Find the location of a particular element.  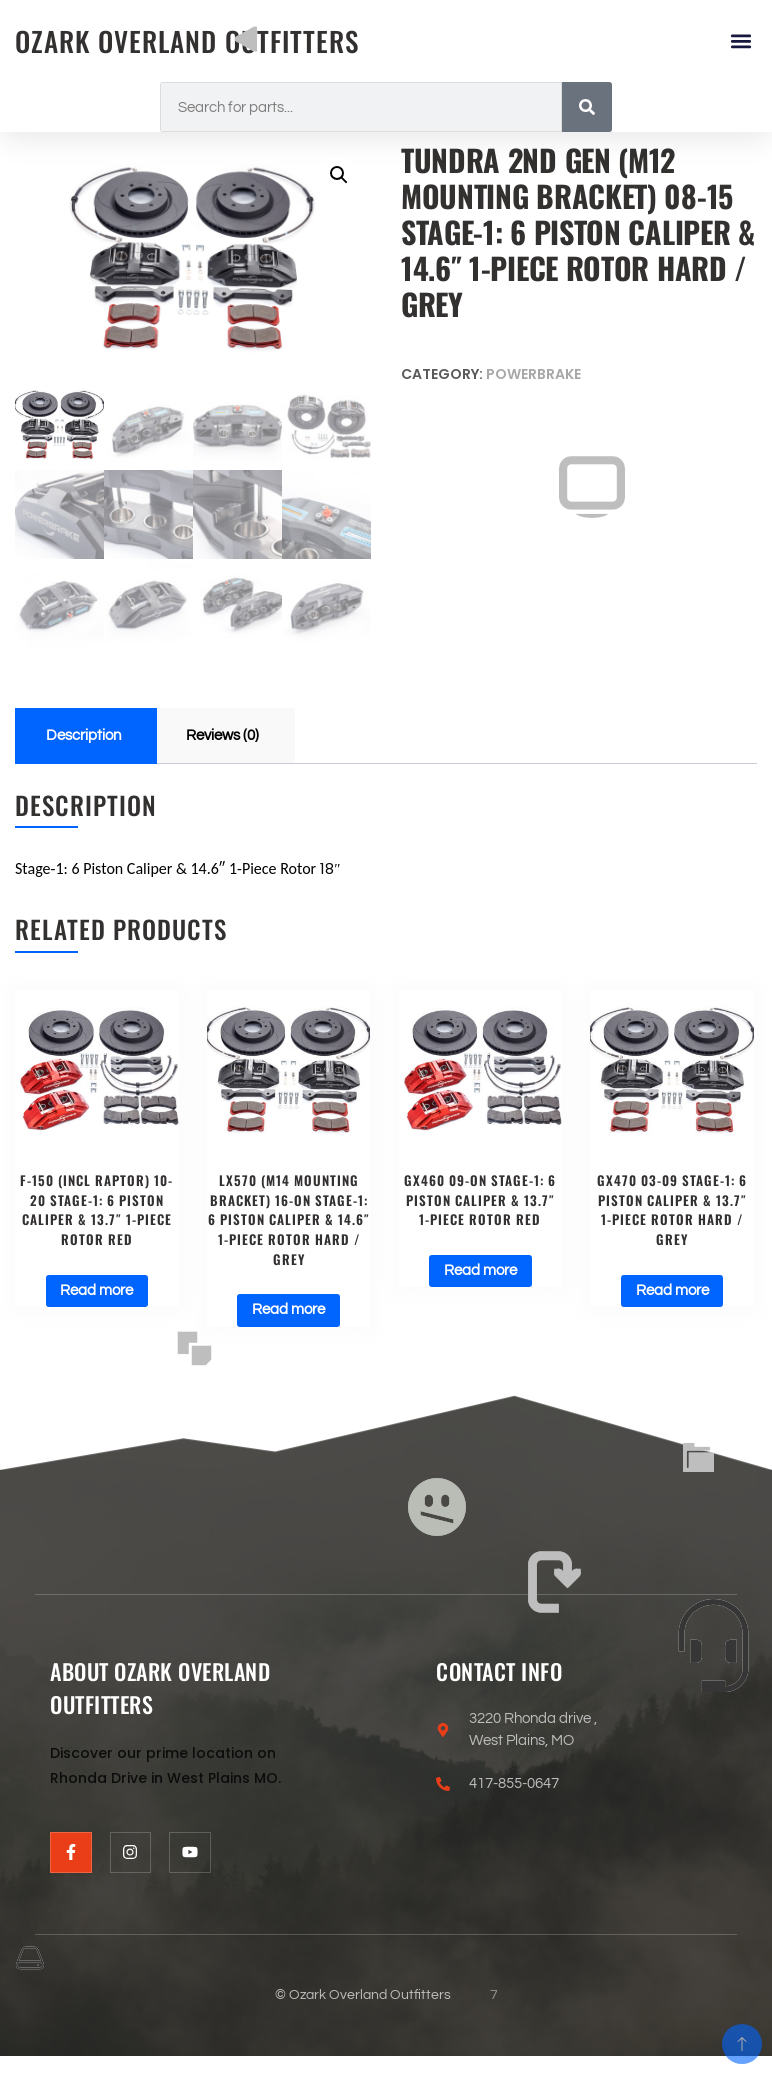

indicates uncertain or neutral status is located at coordinates (437, 1507).